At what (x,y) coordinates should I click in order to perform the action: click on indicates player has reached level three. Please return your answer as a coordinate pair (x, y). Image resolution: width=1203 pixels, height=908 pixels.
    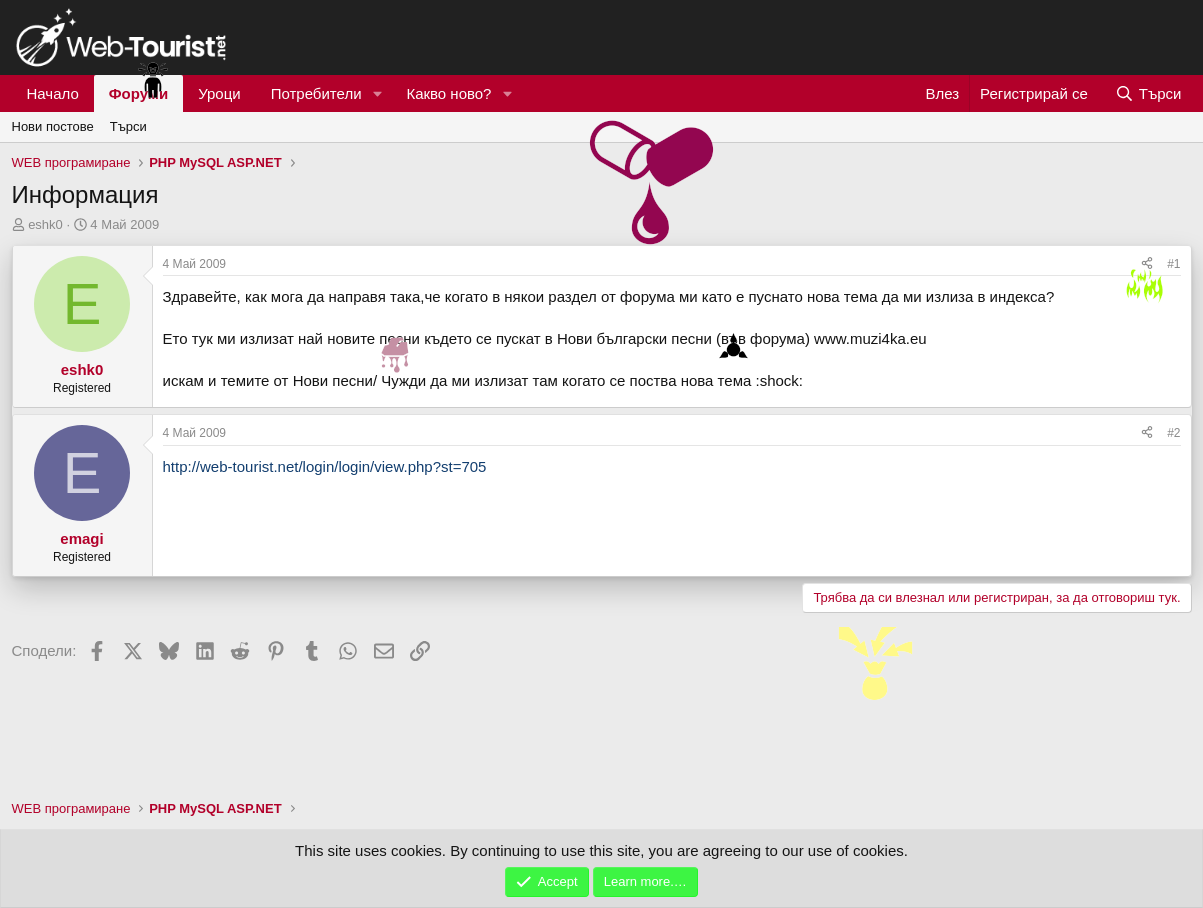
    Looking at the image, I should click on (733, 345).